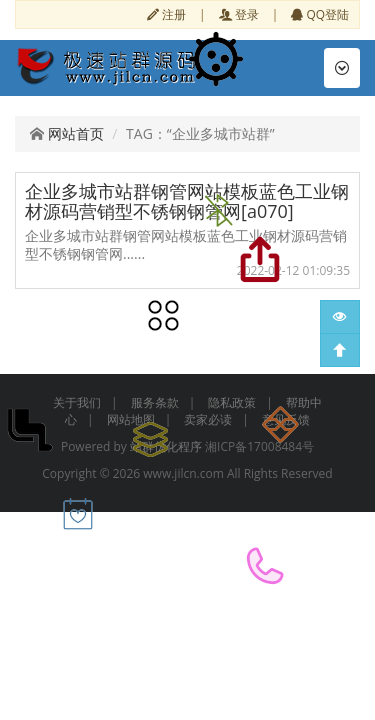  What do you see at coordinates (216, 59) in the screenshot?
I see `indicates virus or malware detected` at bounding box center [216, 59].